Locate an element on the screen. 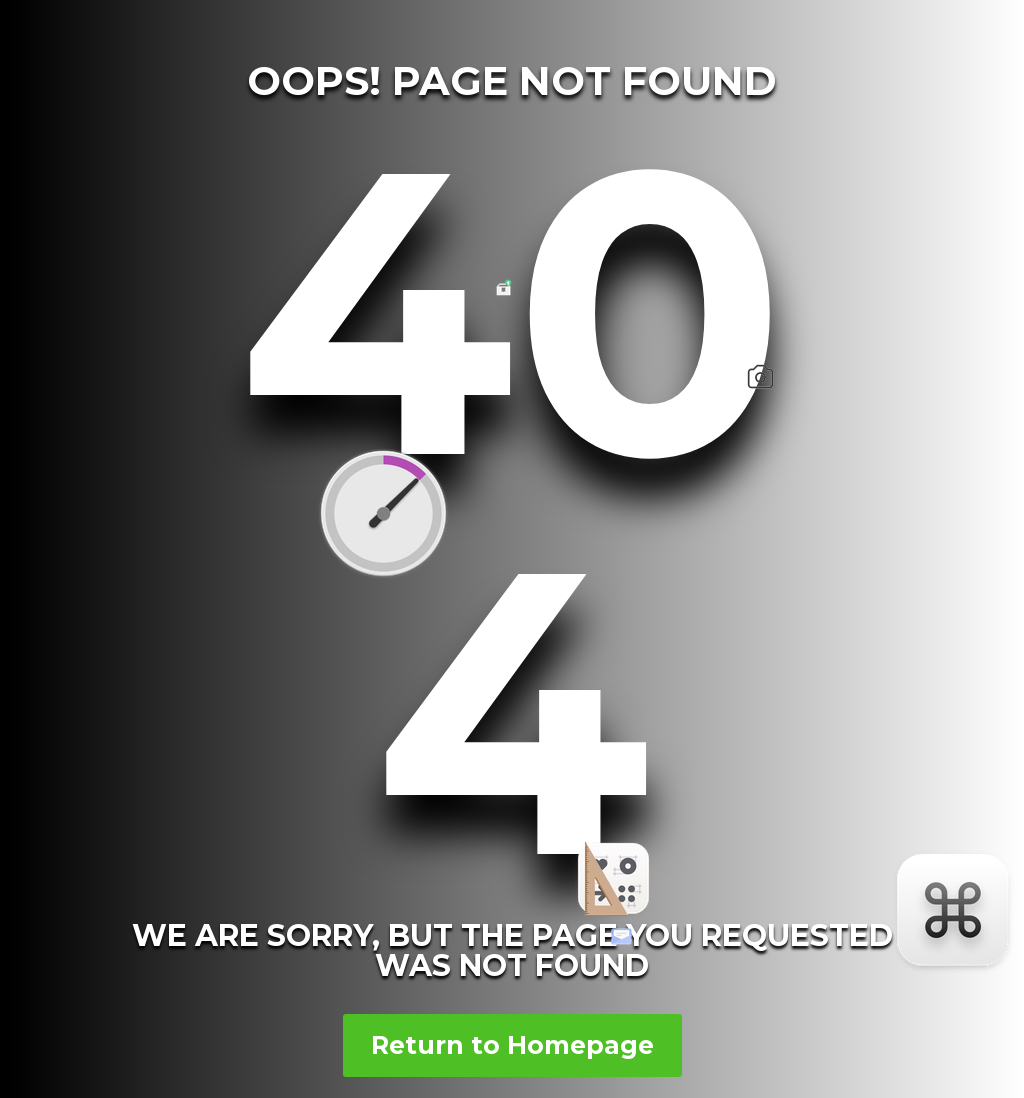  open symbolic preview app is located at coordinates (613, 878).